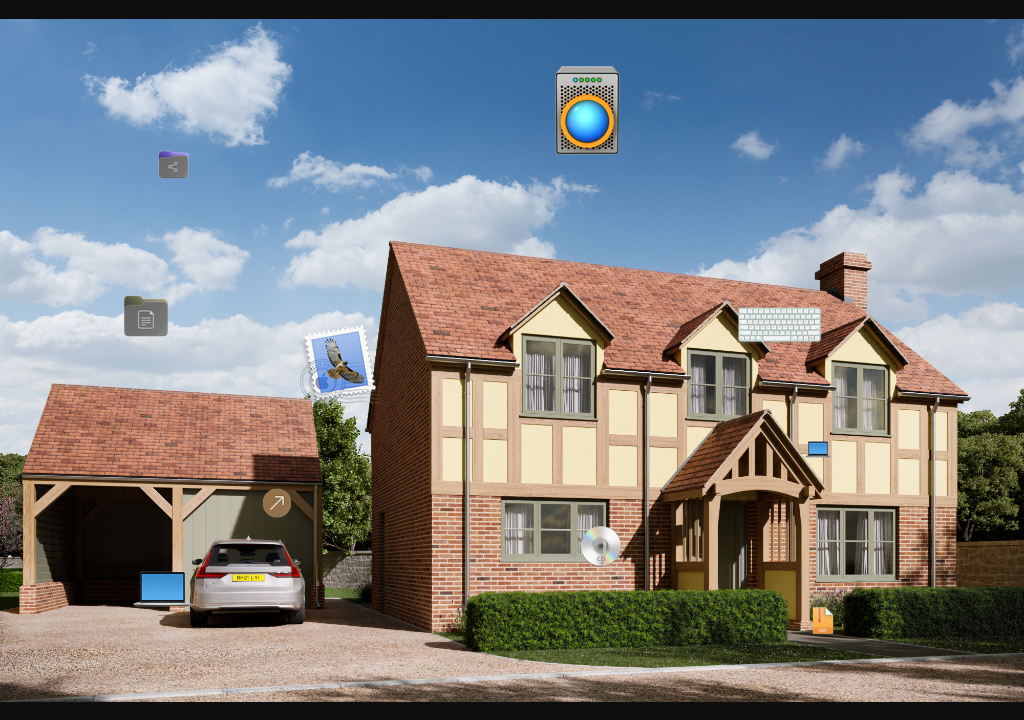 This screenshot has height=720, width=1024. I want to click on indicates a symbolic link or shortcut to another file, so click(277, 503).